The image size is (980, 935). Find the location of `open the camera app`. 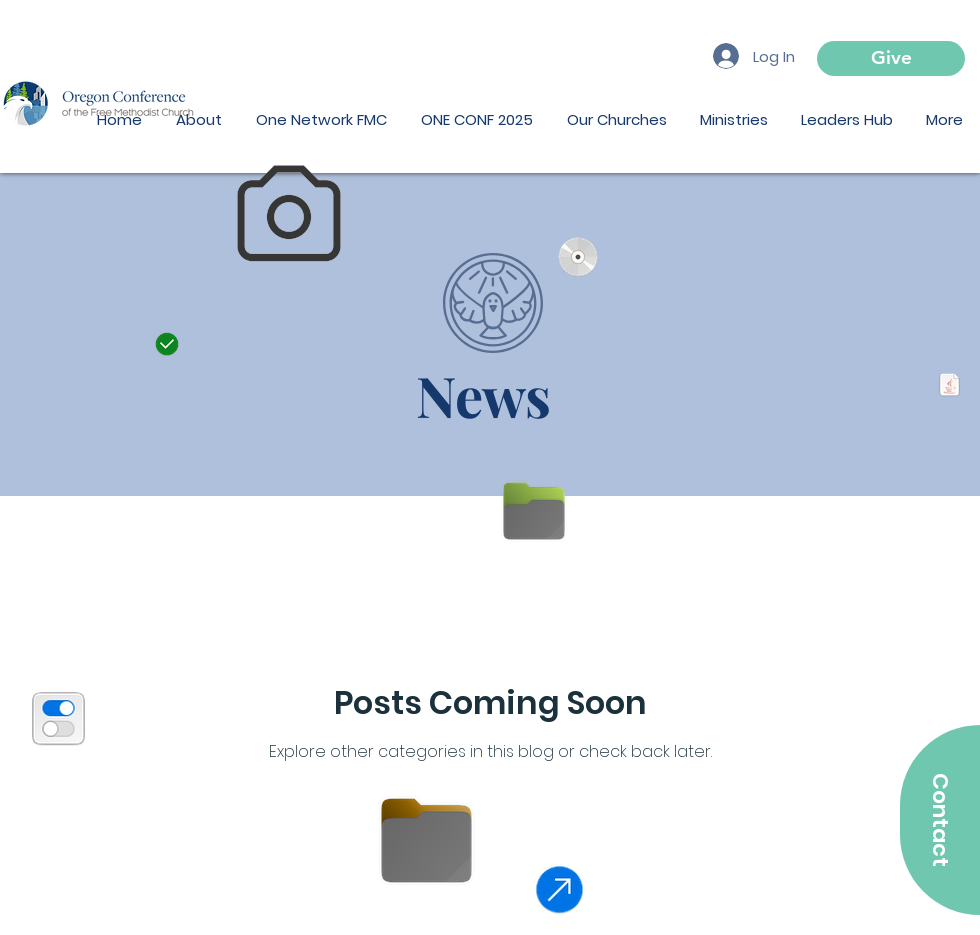

open the camera app is located at coordinates (289, 217).